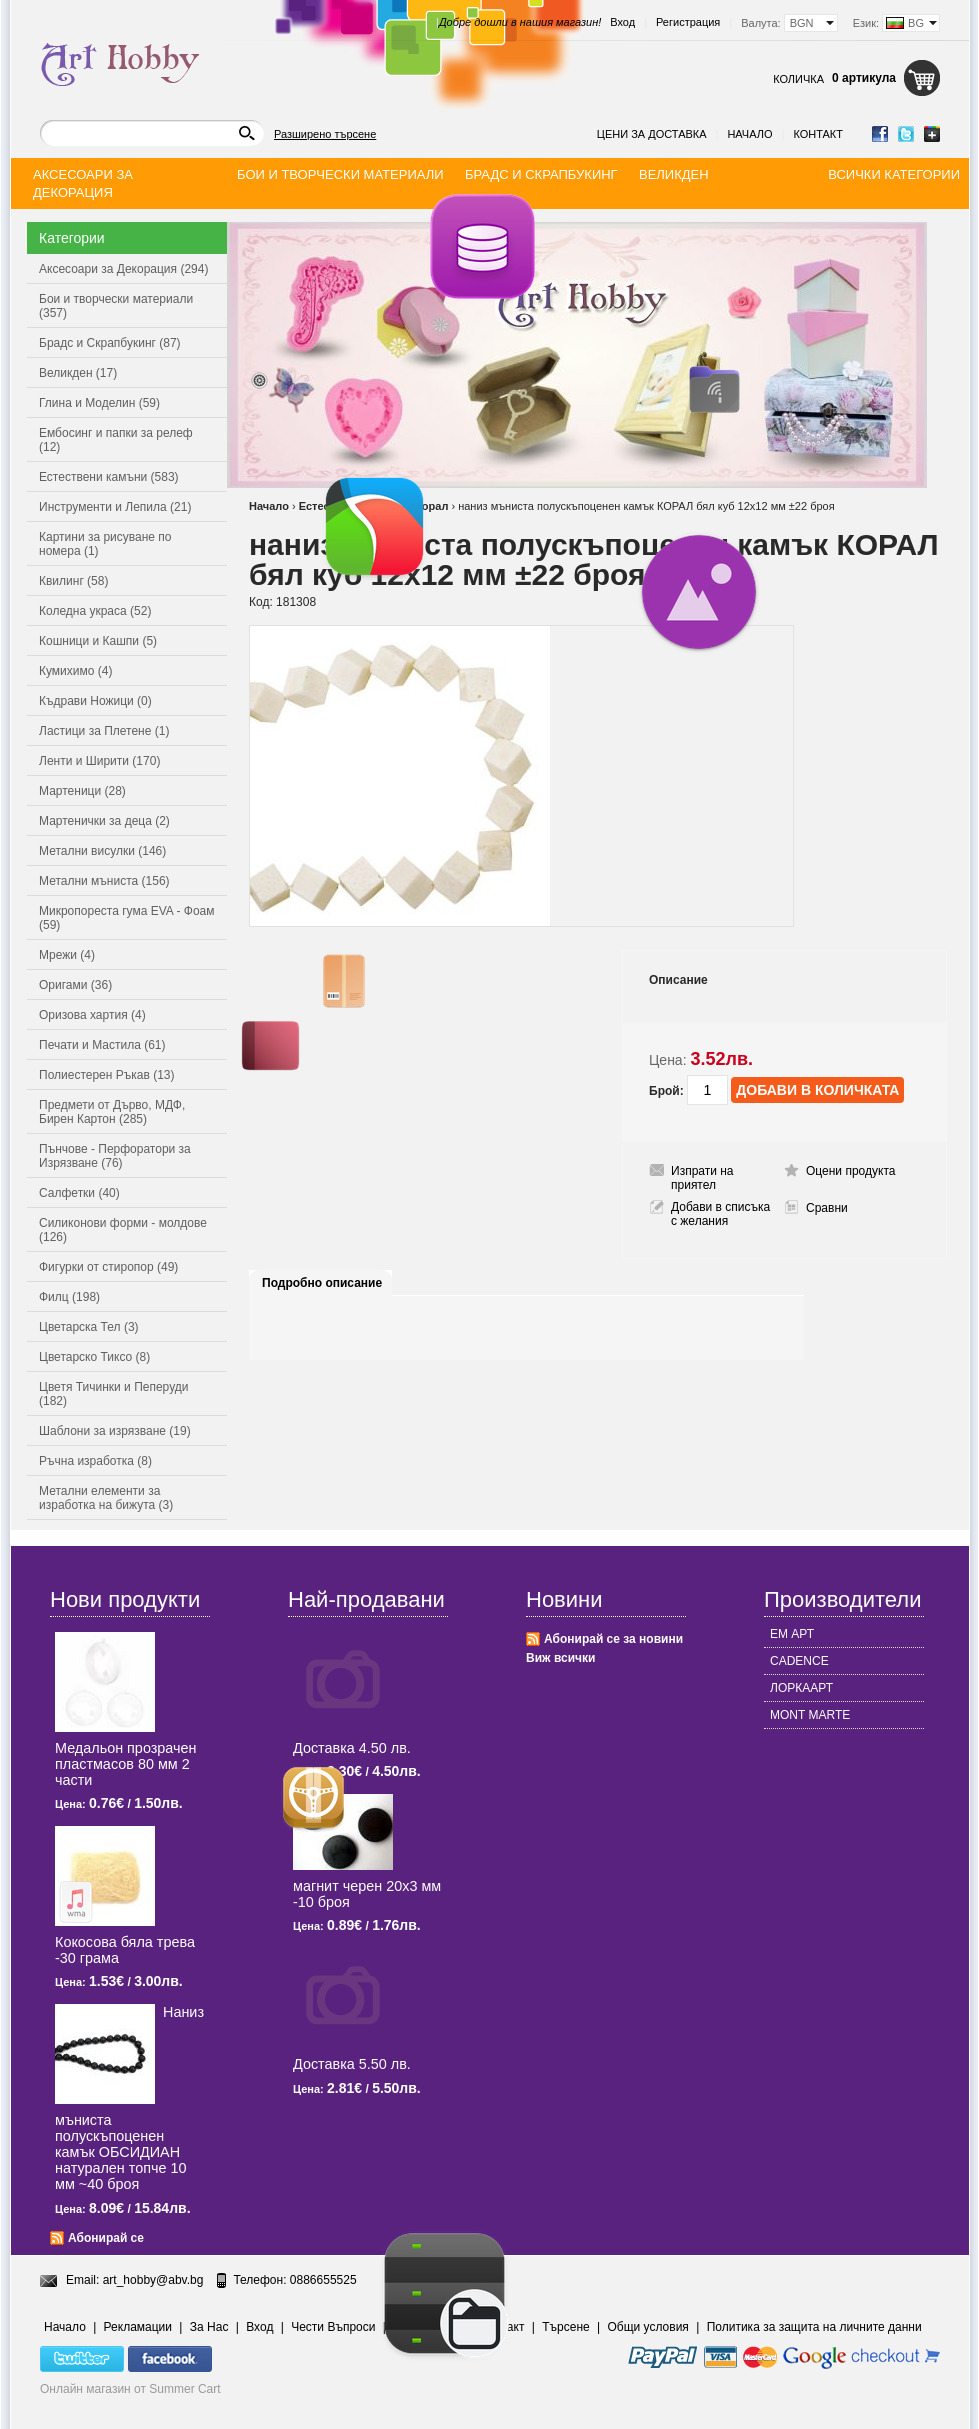  What do you see at coordinates (259, 380) in the screenshot?
I see `open system settings` at bounding box center [259, 380].